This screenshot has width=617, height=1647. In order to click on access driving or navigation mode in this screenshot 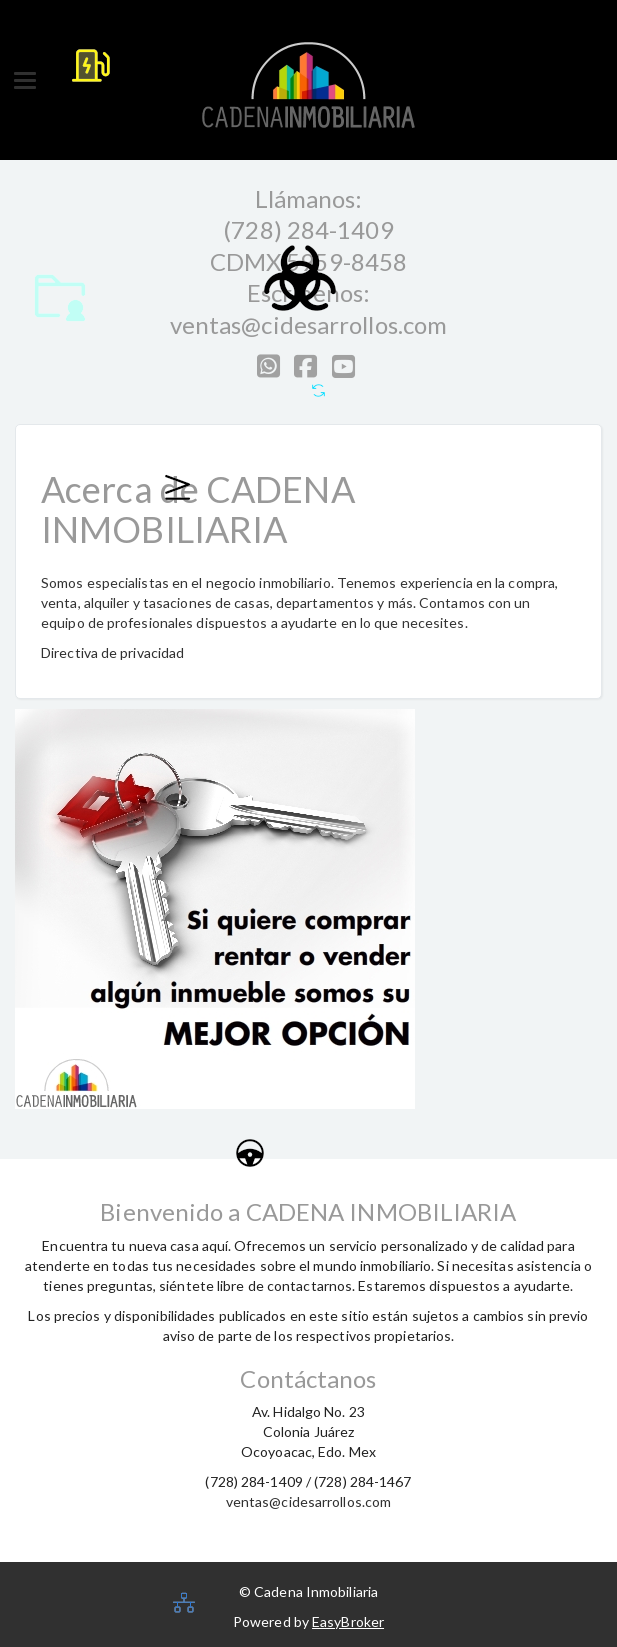, I will do `click(250, 1153)`.